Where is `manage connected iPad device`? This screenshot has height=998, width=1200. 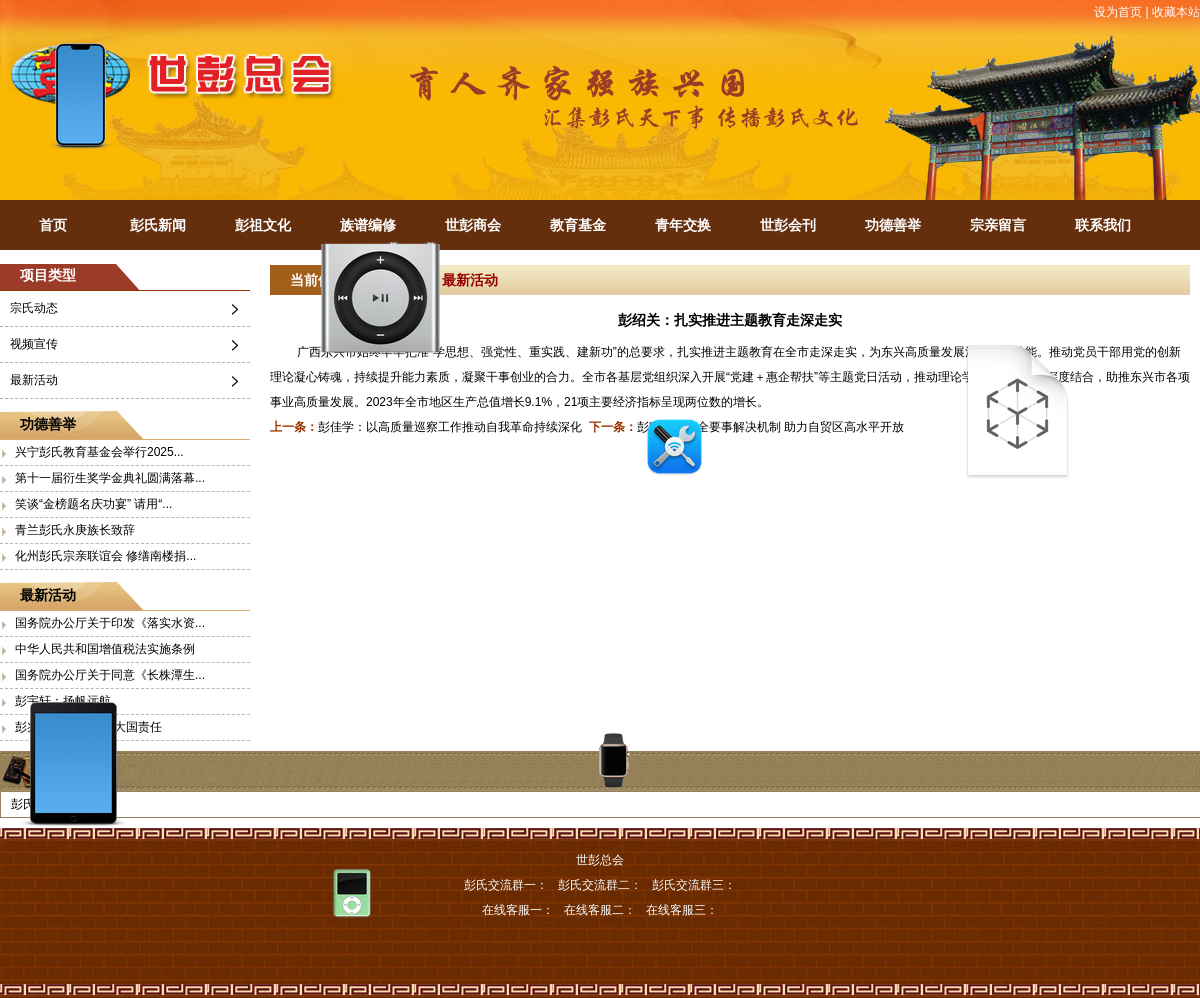 manage connected iPad device is located at coordinates (73, 762).